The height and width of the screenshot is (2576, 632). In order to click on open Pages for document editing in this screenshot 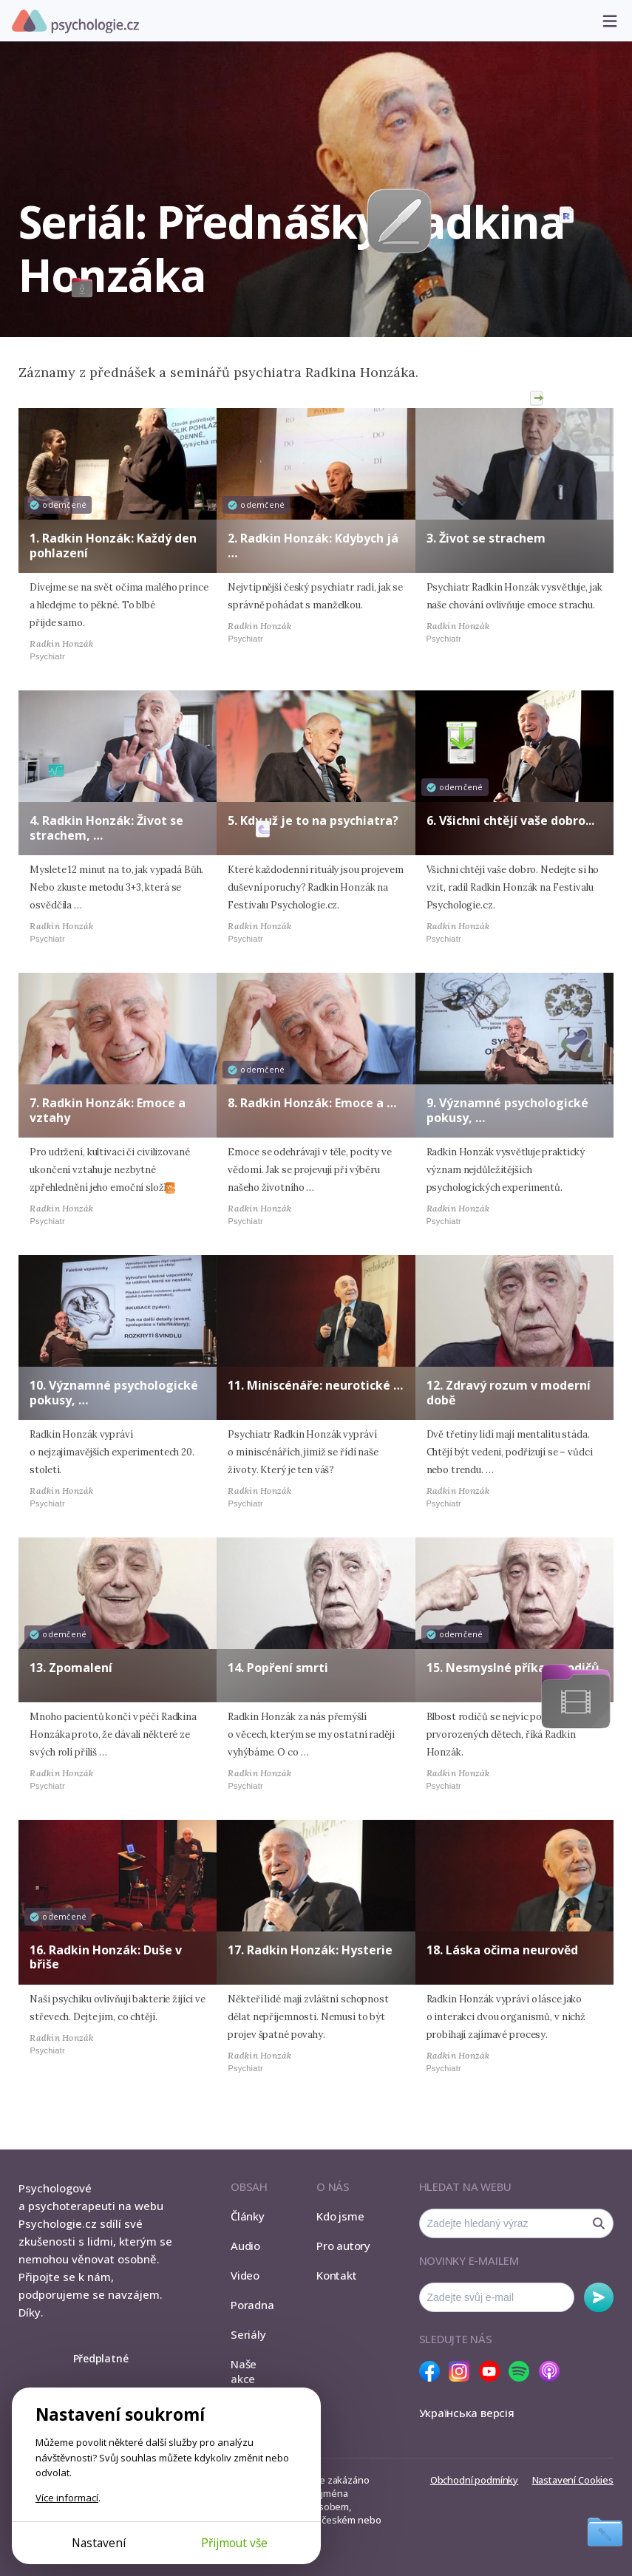, I will do `click(399, 221)`.